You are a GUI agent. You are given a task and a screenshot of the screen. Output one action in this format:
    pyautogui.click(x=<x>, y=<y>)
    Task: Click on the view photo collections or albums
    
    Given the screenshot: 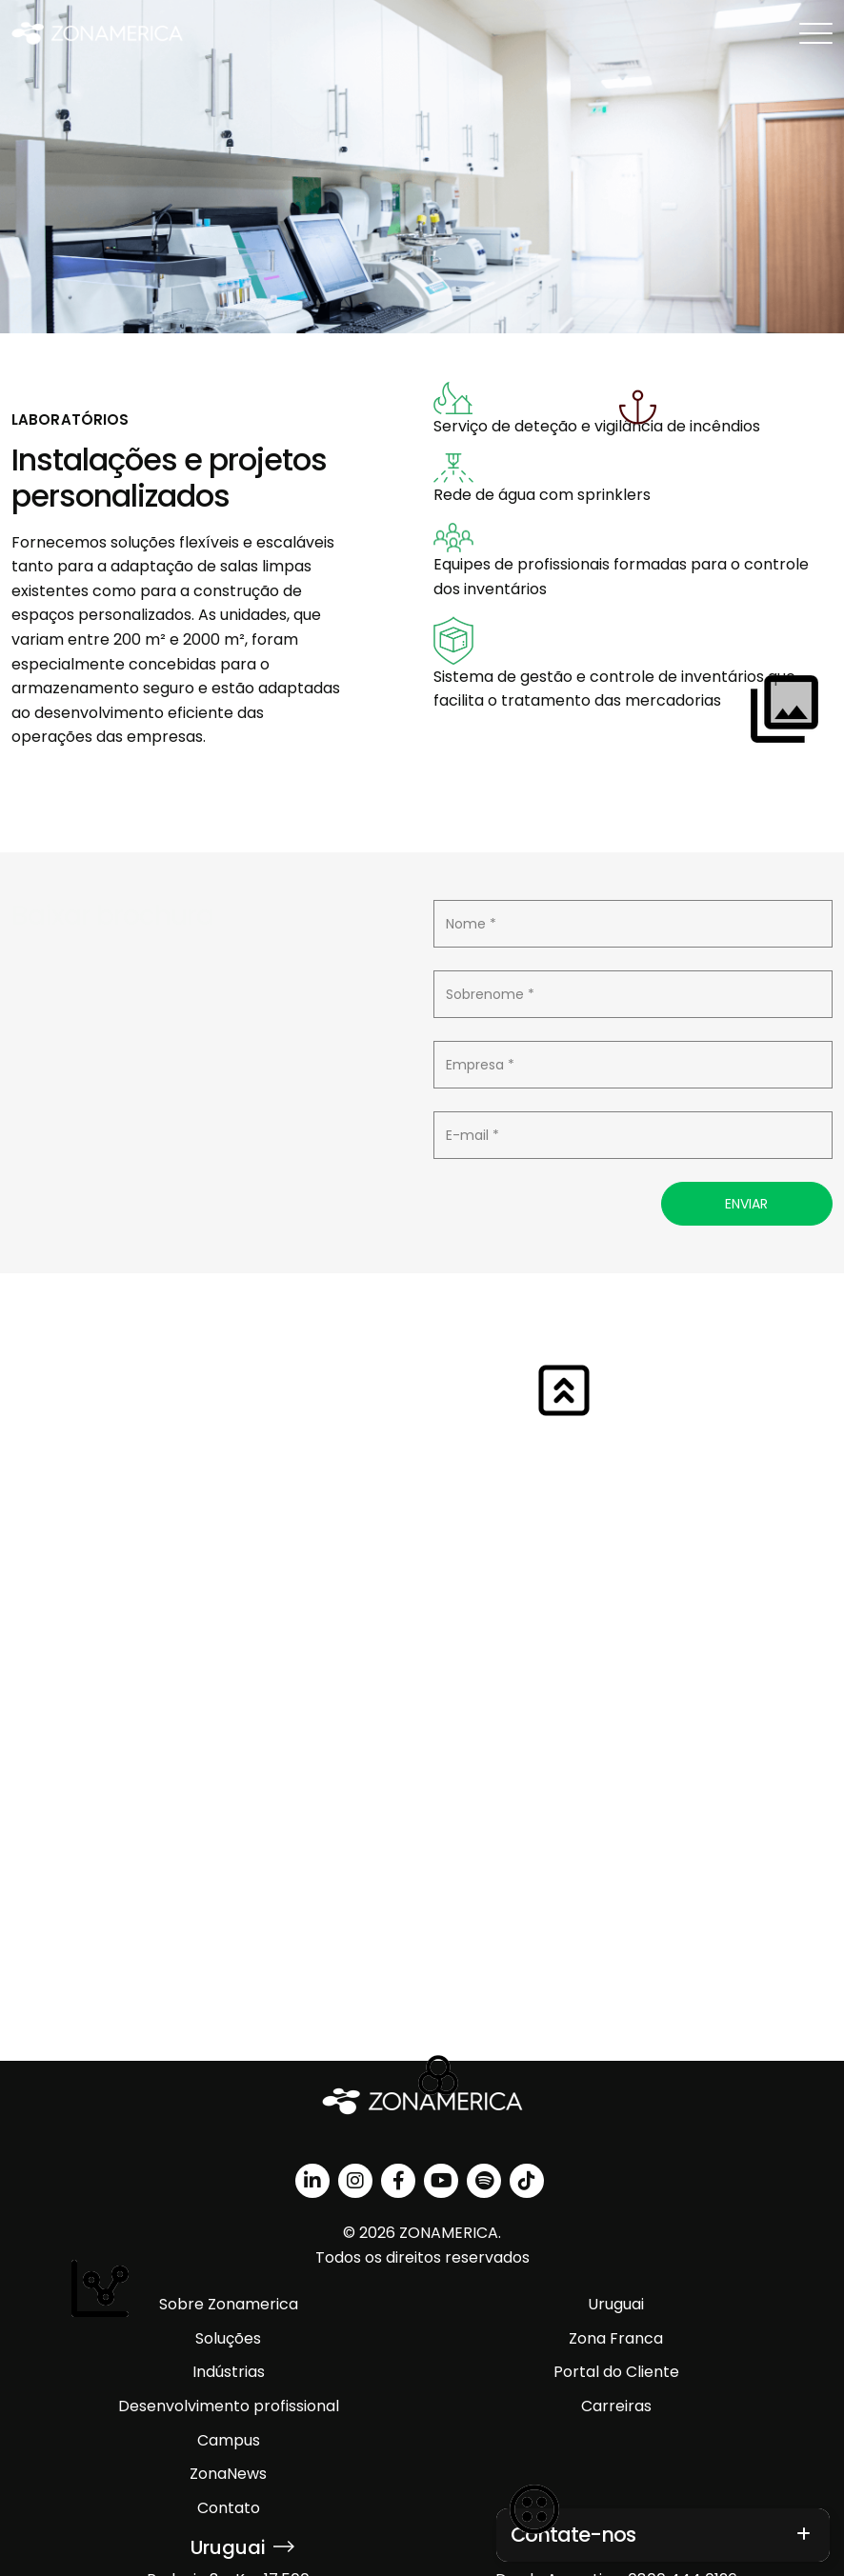 What is the action you would take?
    pyautogui.click(x=784, y=709)
    